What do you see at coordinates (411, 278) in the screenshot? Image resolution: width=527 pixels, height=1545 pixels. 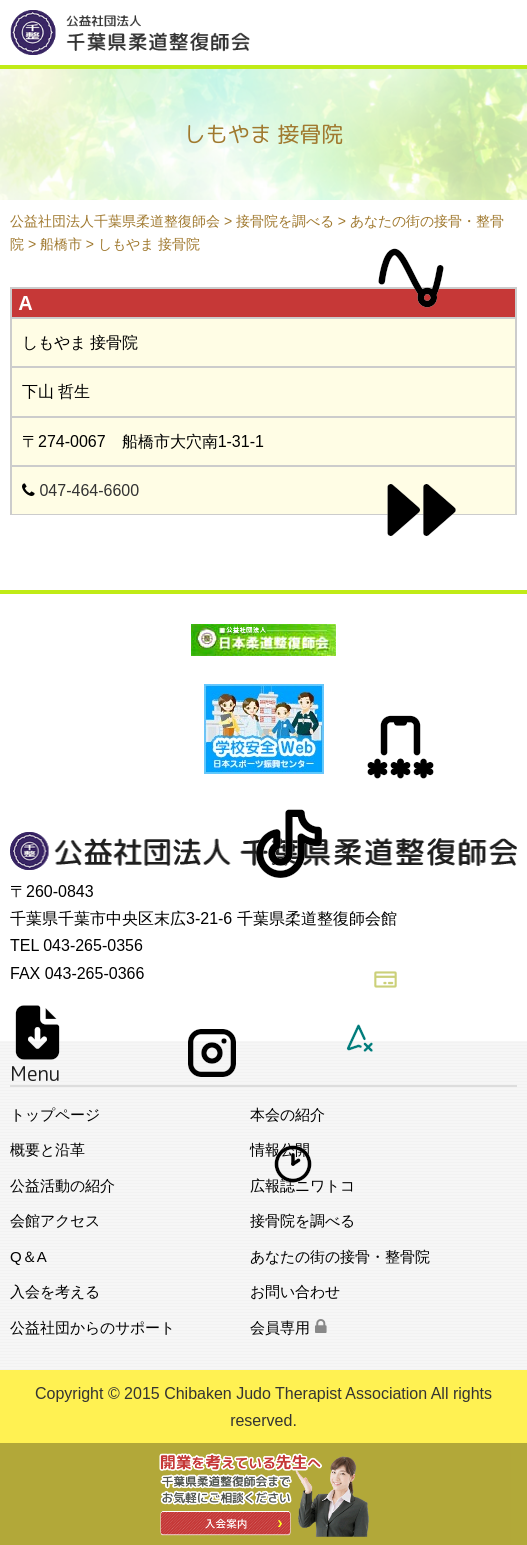 I see `find the minimum value in a dataset` at bounding box center [411, 278].